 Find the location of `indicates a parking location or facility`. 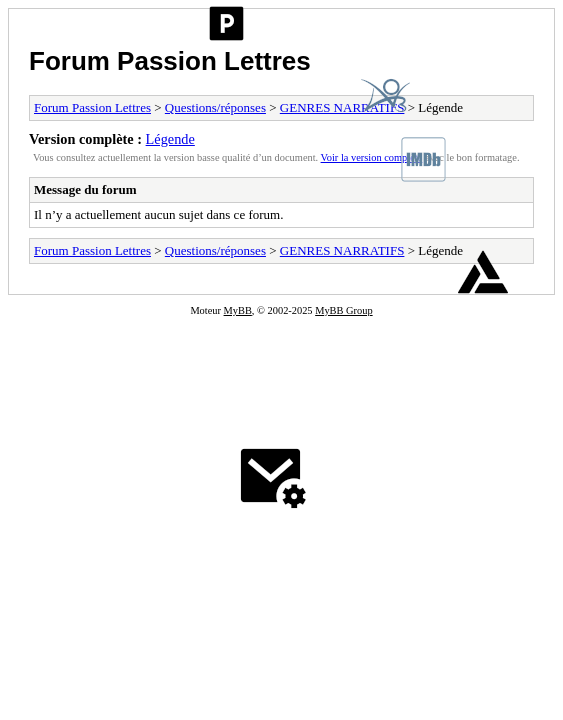

indicates a parking location or facility is located at coordinates (226, 23).